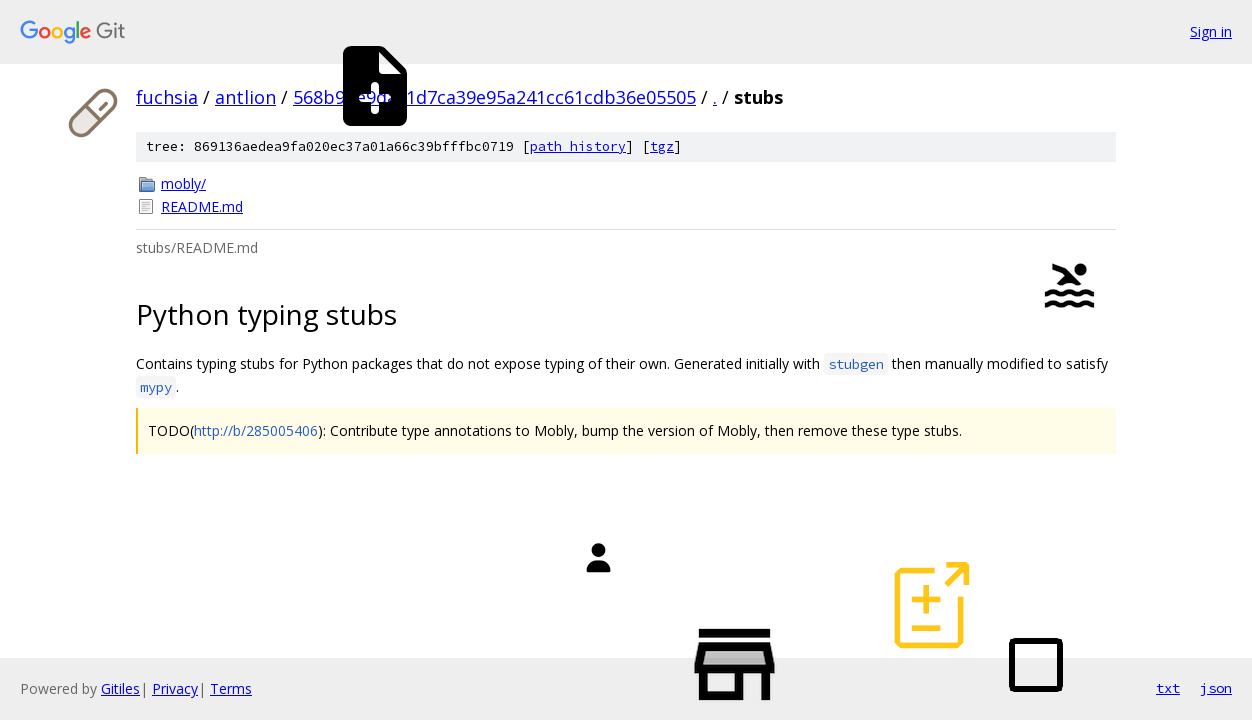 This screenshot has height=720, width=1252. I want to click on create a new note, so click(375, 86).